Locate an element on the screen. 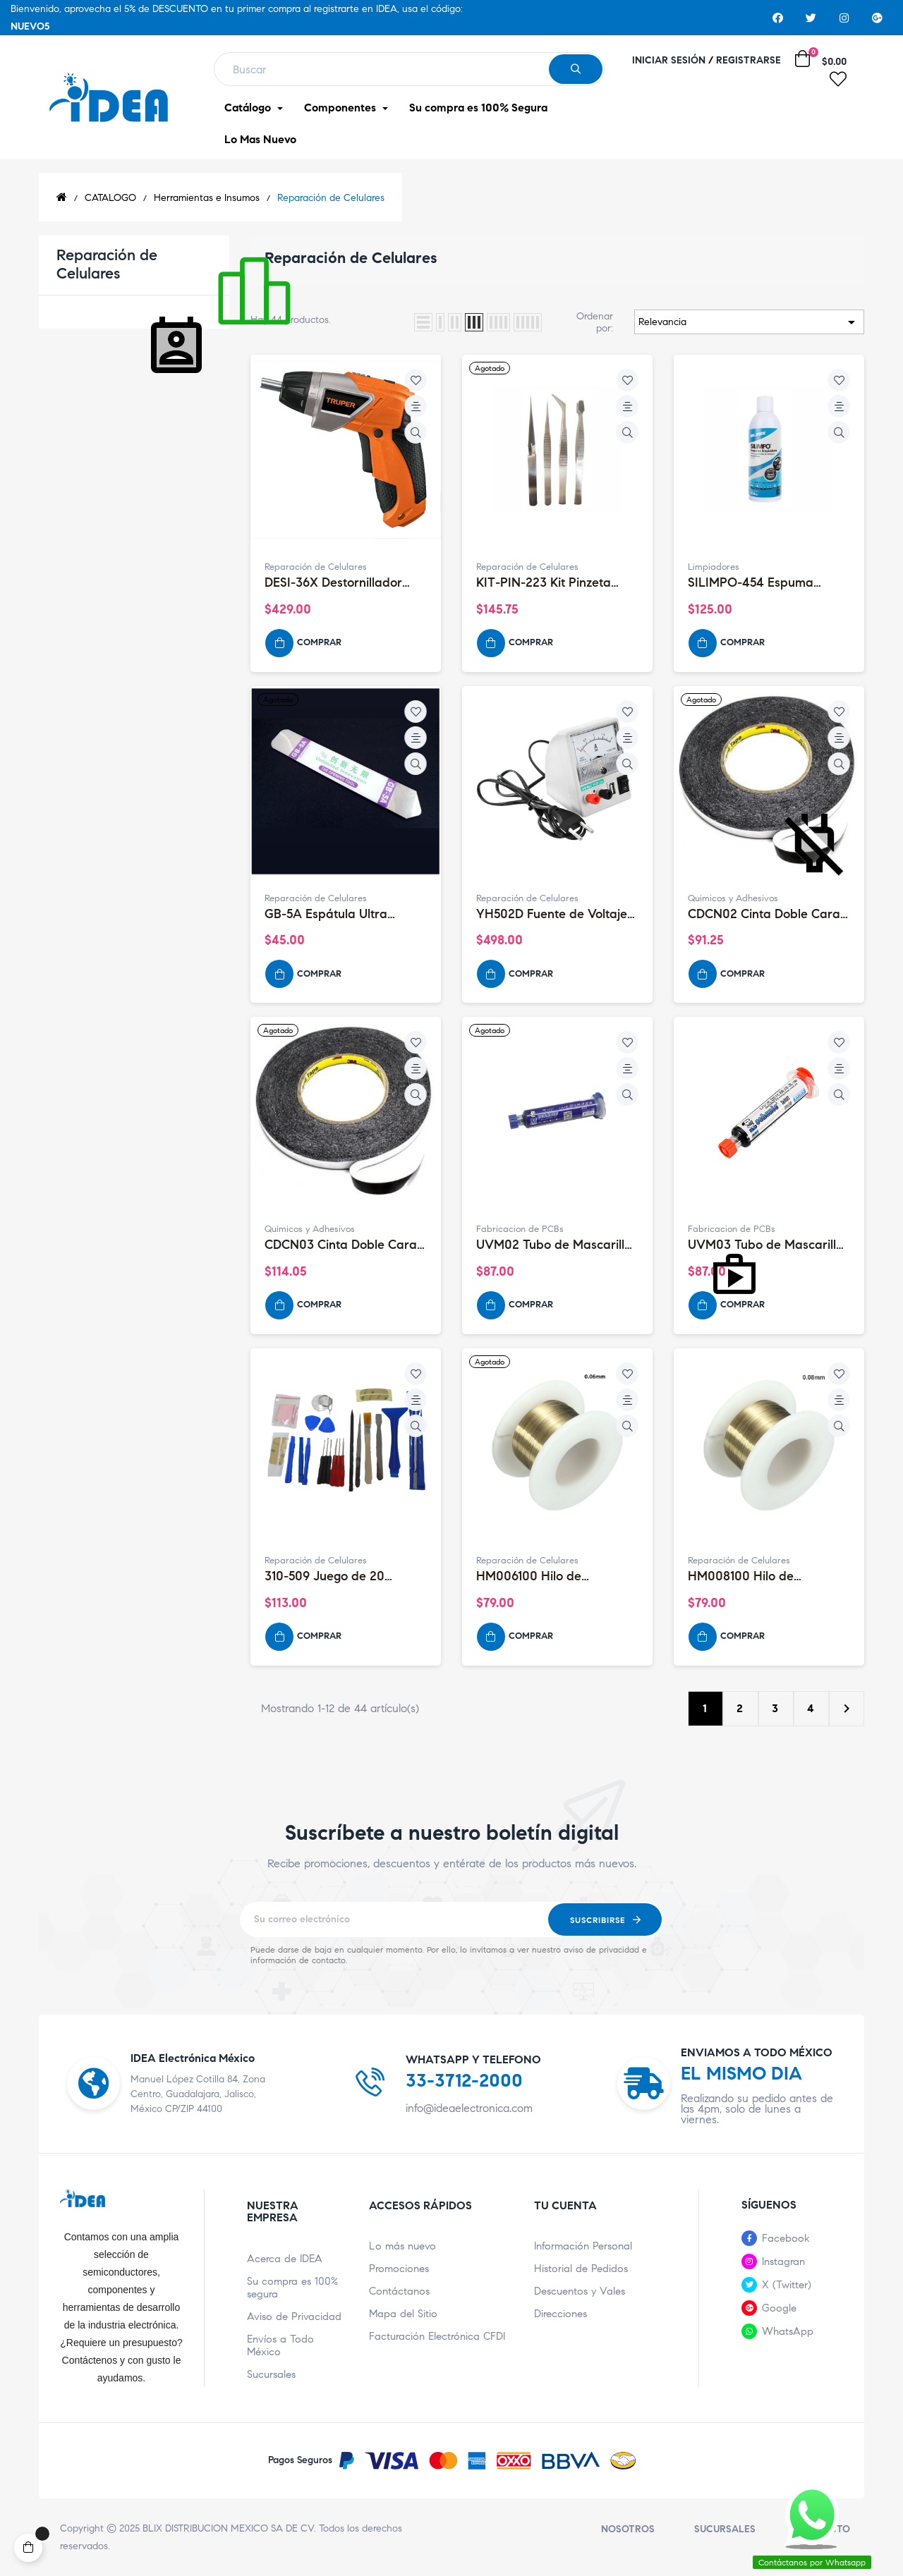 Image resolution: width=903 pixels, height=2576 pixels. power source disconnected or unavailable is located at coordinates (814, 843).